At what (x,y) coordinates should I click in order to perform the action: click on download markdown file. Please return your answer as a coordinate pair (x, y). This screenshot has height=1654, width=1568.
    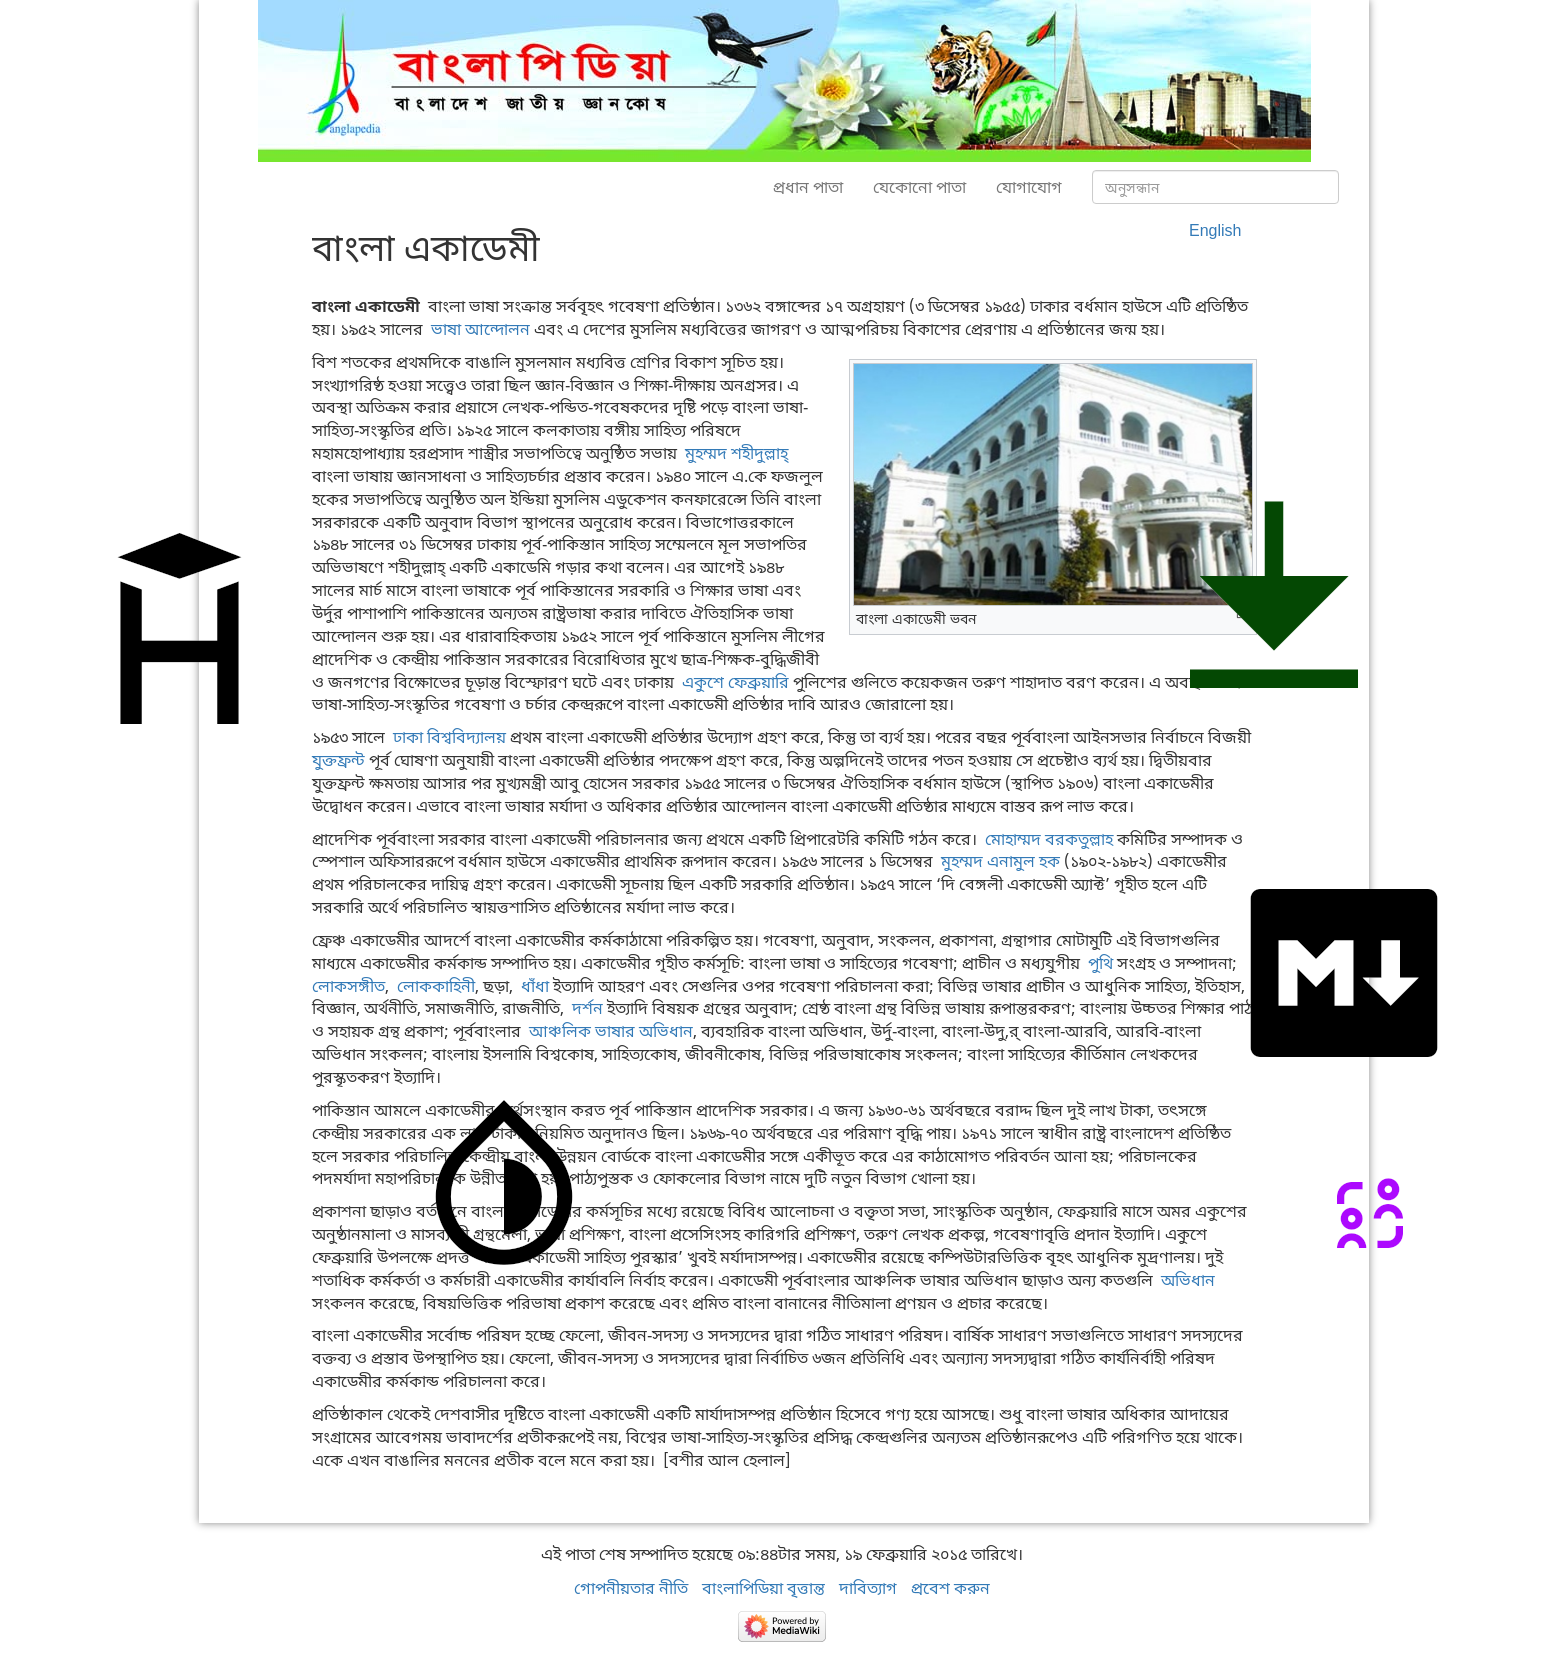
    Looking at the image, I should click on (1344, 973).